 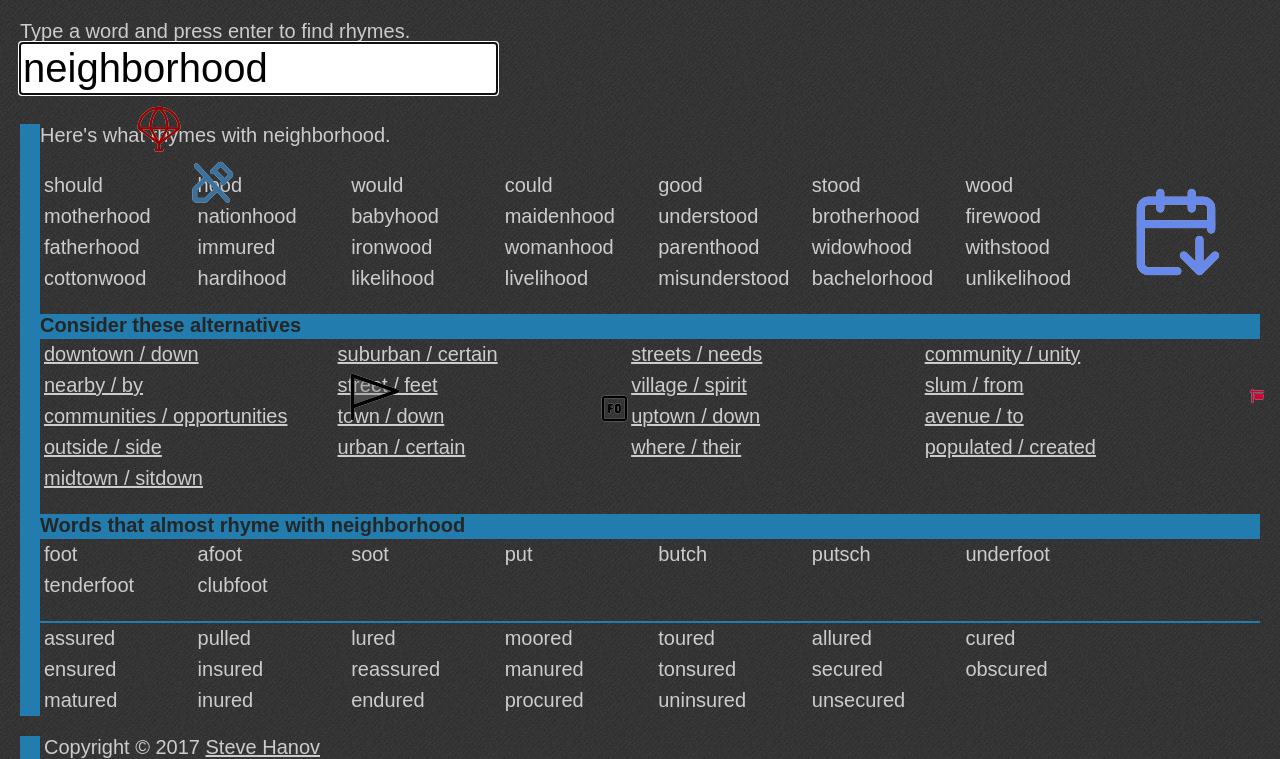 I want to click on access airdrop or file drop feature, so click(x=159, y=130).